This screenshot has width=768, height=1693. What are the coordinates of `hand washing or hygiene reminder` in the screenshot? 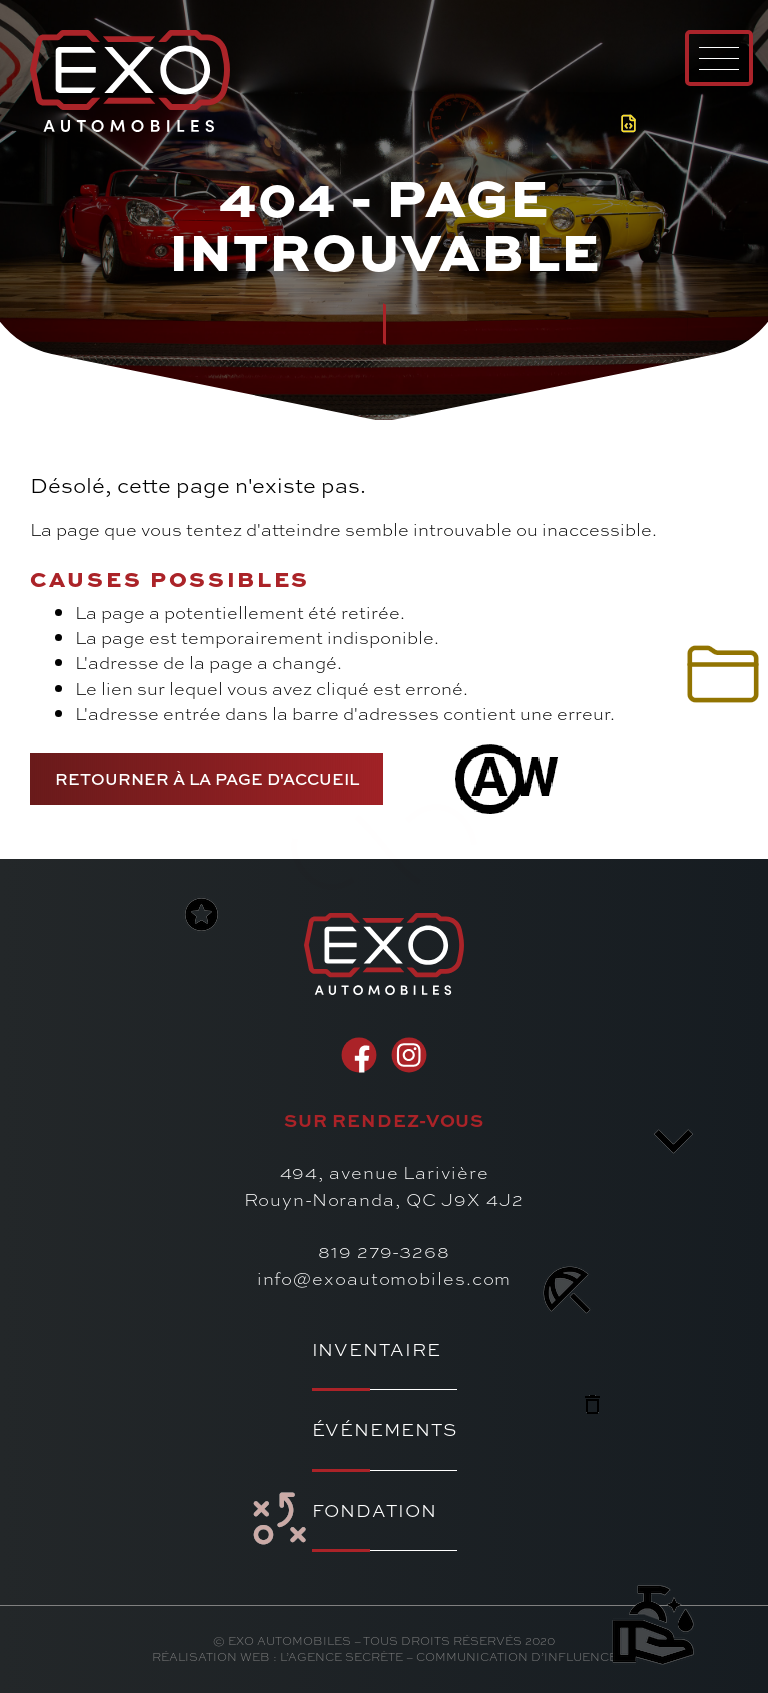 It's located at (655, 1624).